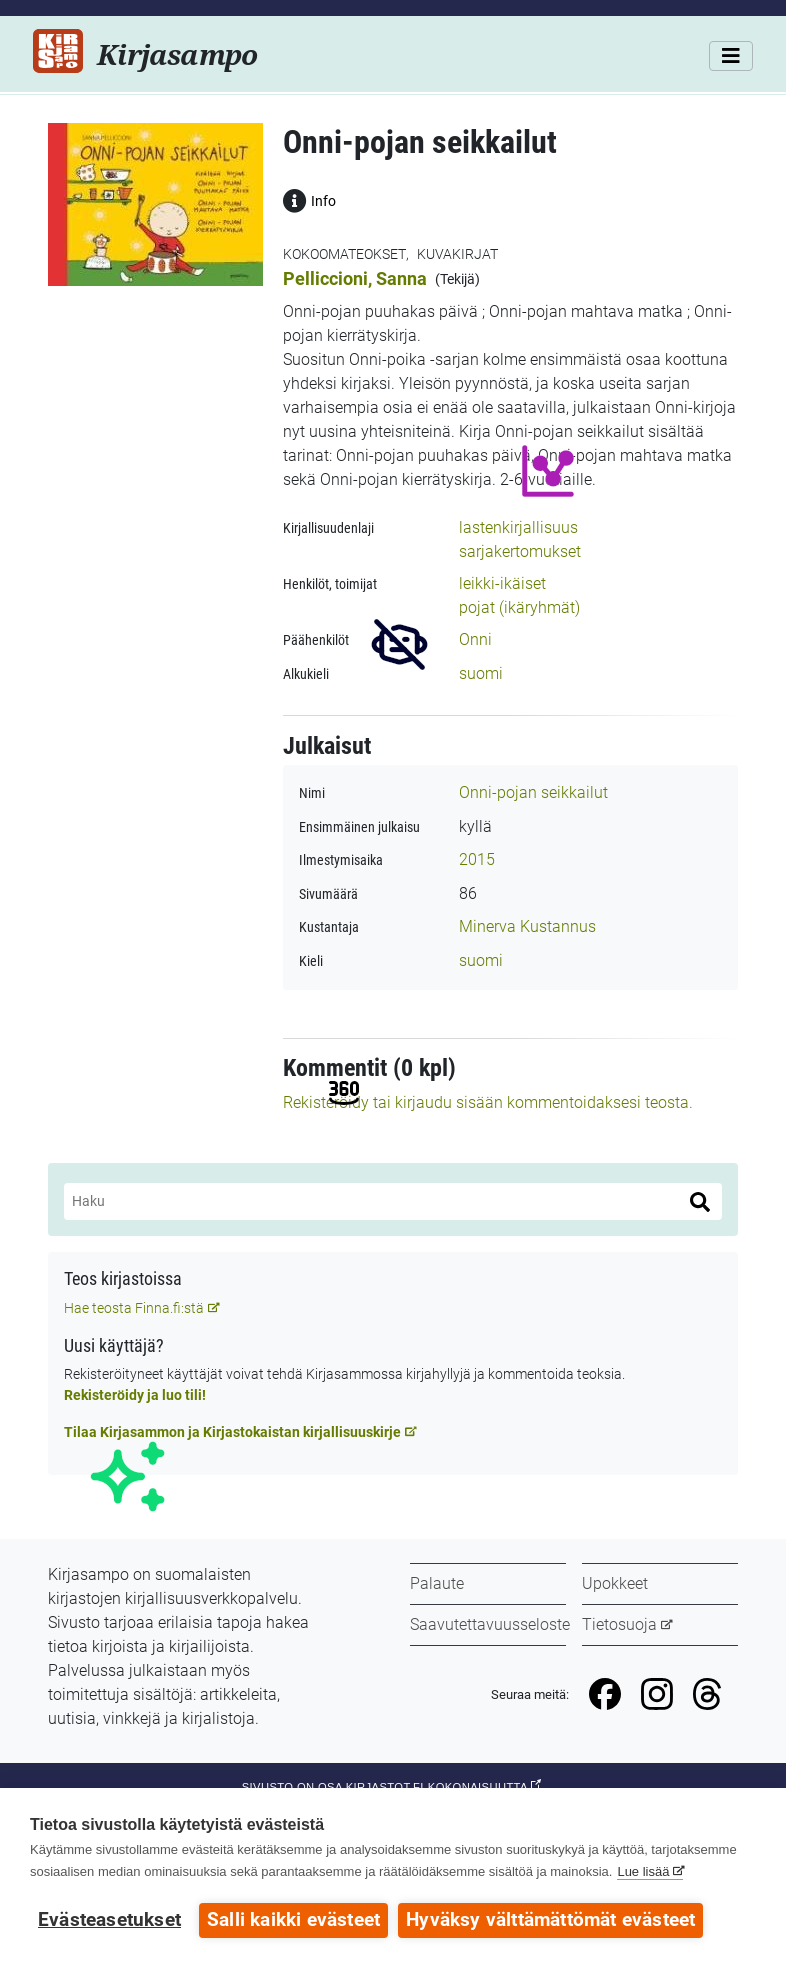 This screenshot has width=786, height=1963. I want to click on indicates AI-generated or enhanced content, so click(129, 1476).